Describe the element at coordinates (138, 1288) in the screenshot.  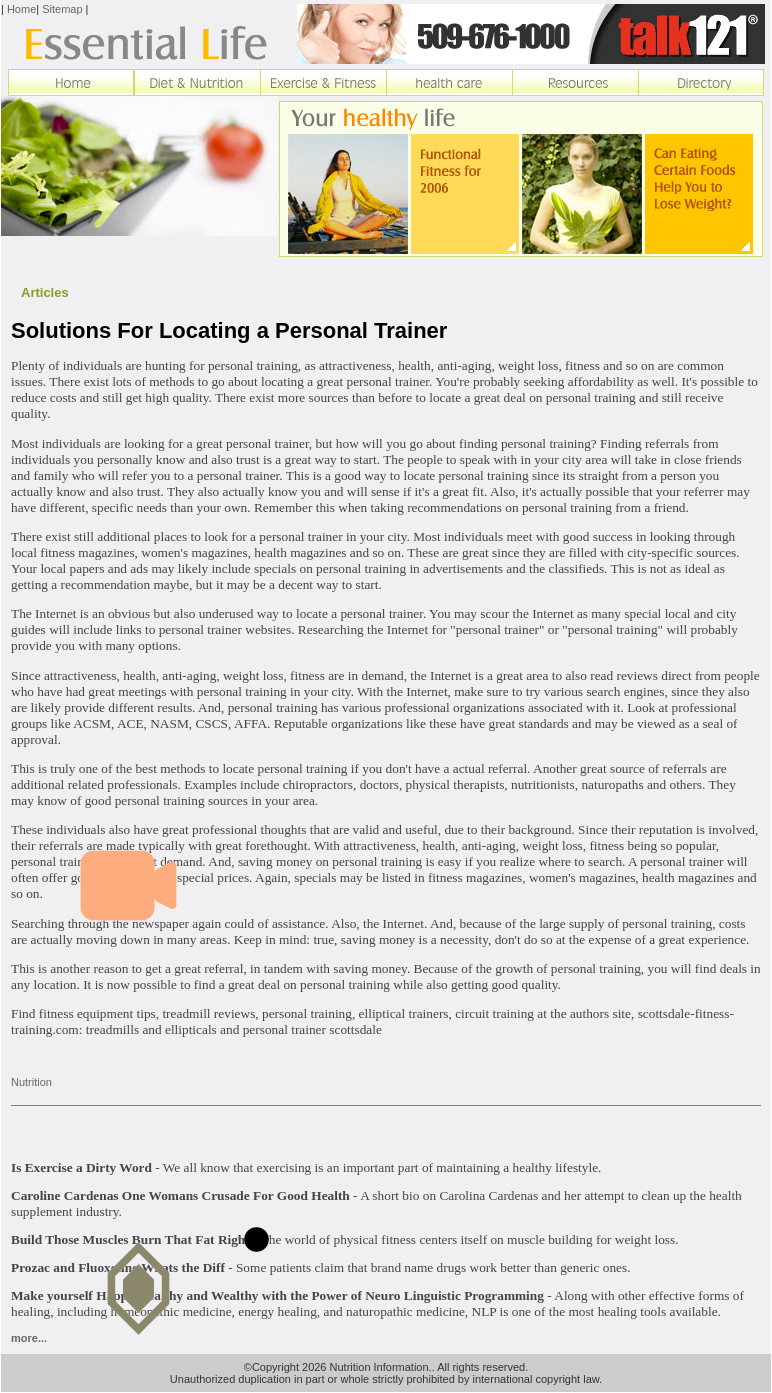
I see `indicates a Discord server booster status` at that location.